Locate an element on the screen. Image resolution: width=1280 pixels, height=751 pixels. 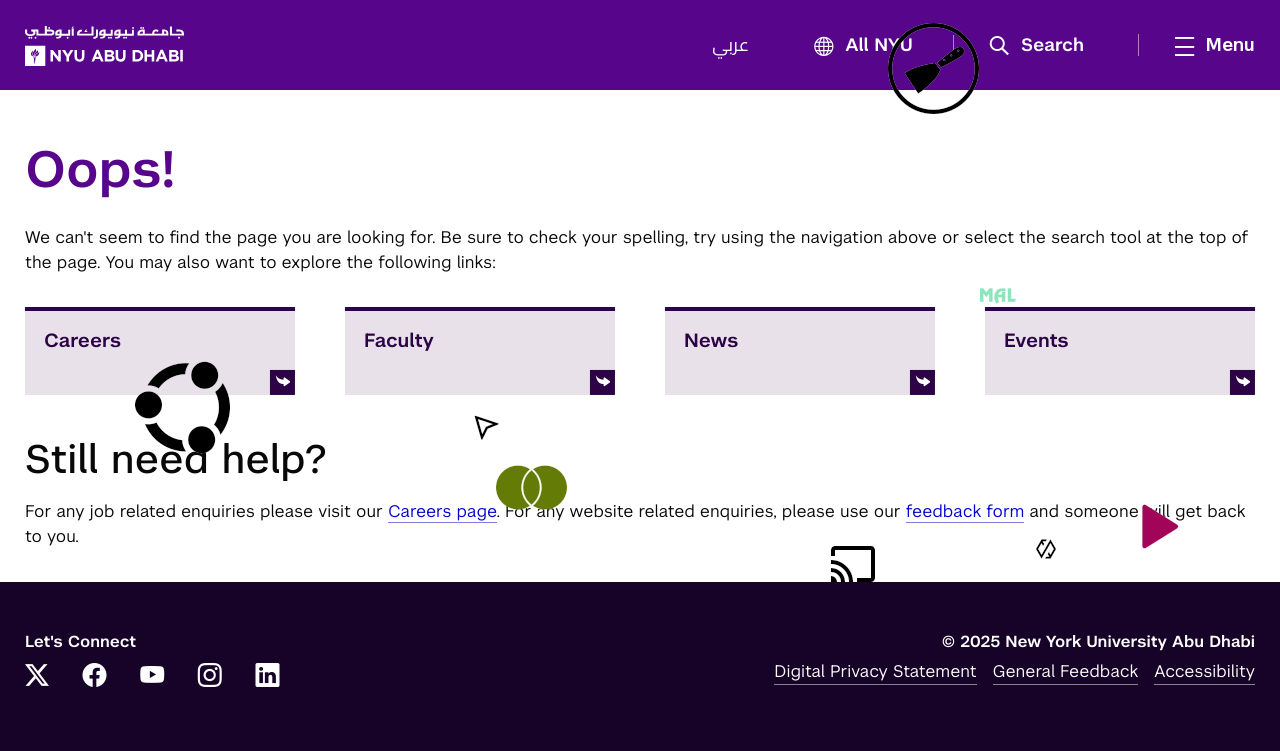
open MyAnimeList app or website is located at coordinates (998, 296).